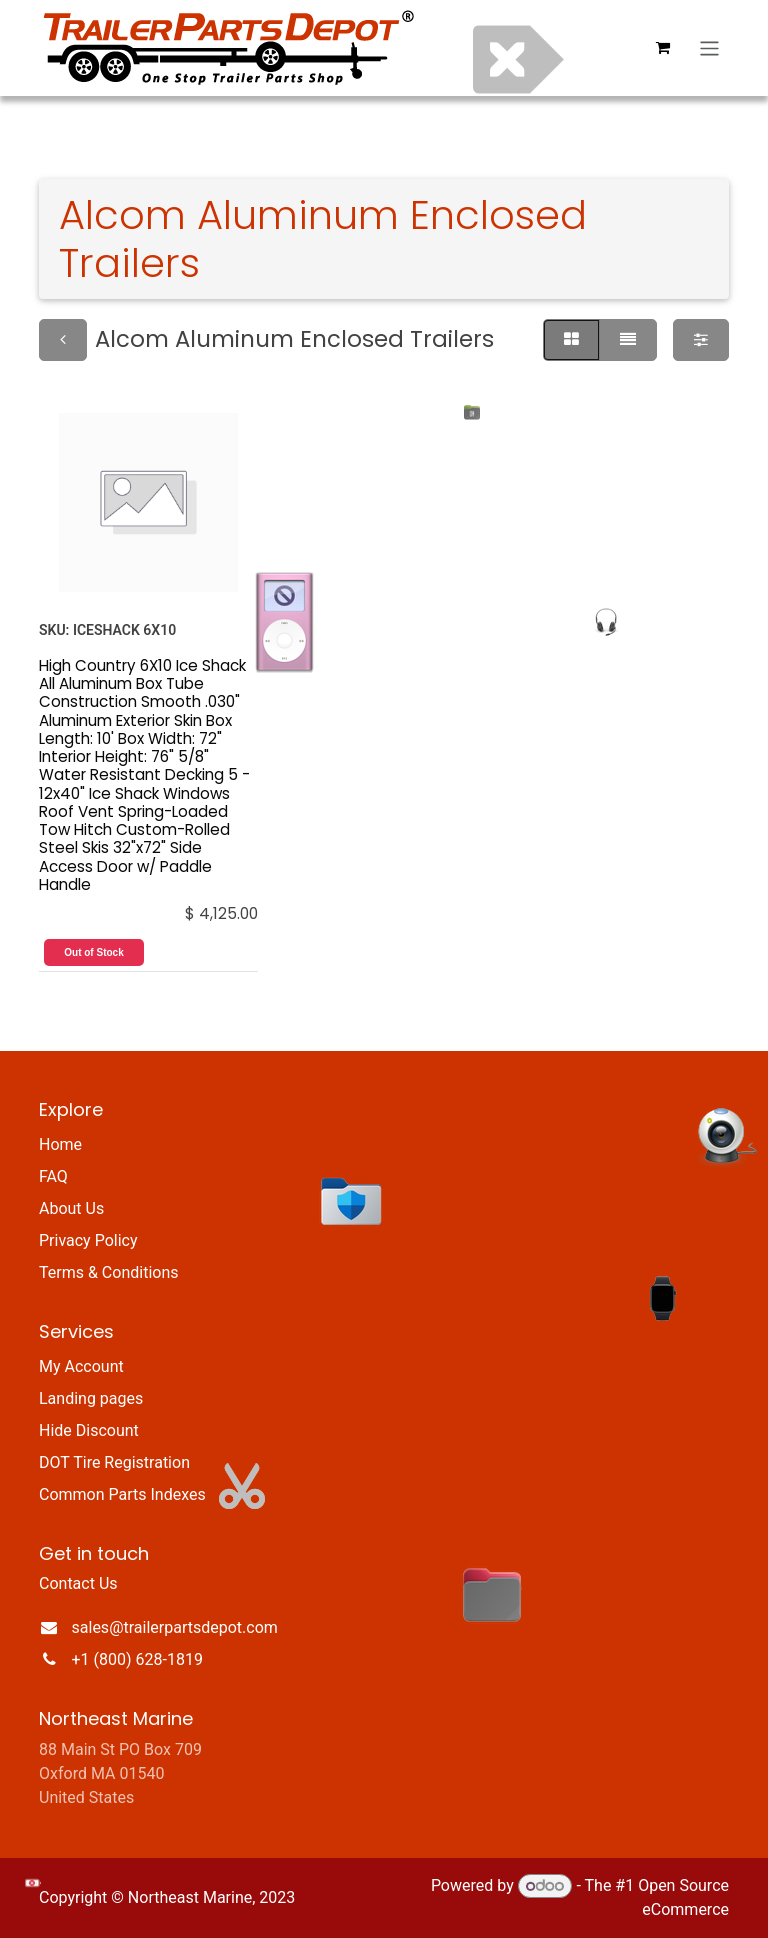 Image resolution: width=768 pixels, height=1938 pixels. What do you see at coordinates (33, 1883) in the screenshot?
I see `indicates battery not detected or missing` at bounding box center [33, 1883].